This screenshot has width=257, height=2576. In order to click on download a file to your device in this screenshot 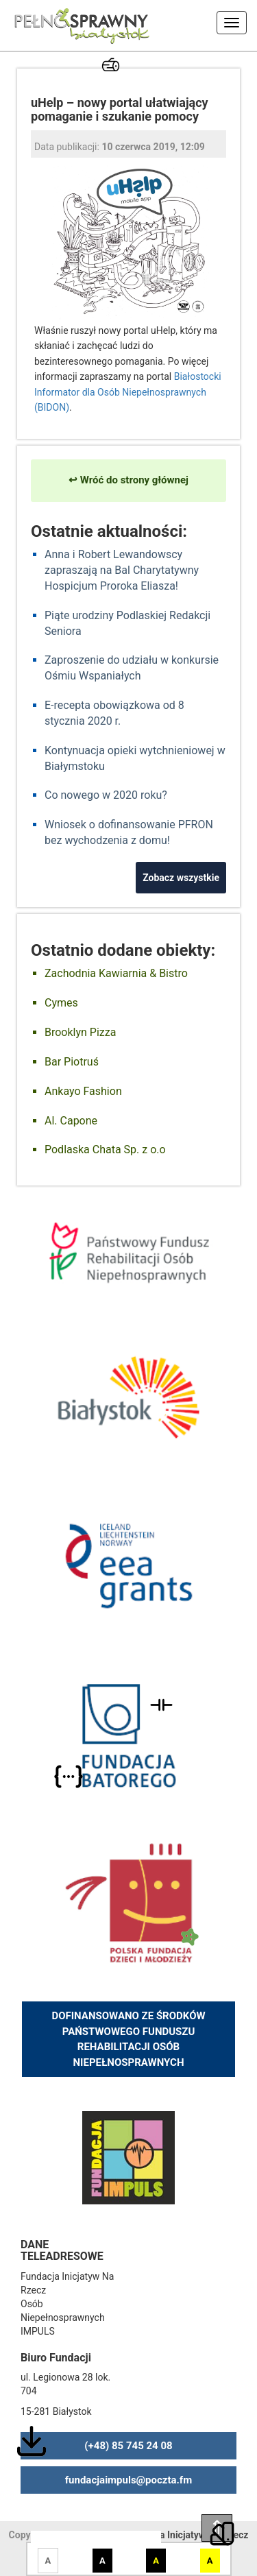, I will do `click(32, 2440)`.